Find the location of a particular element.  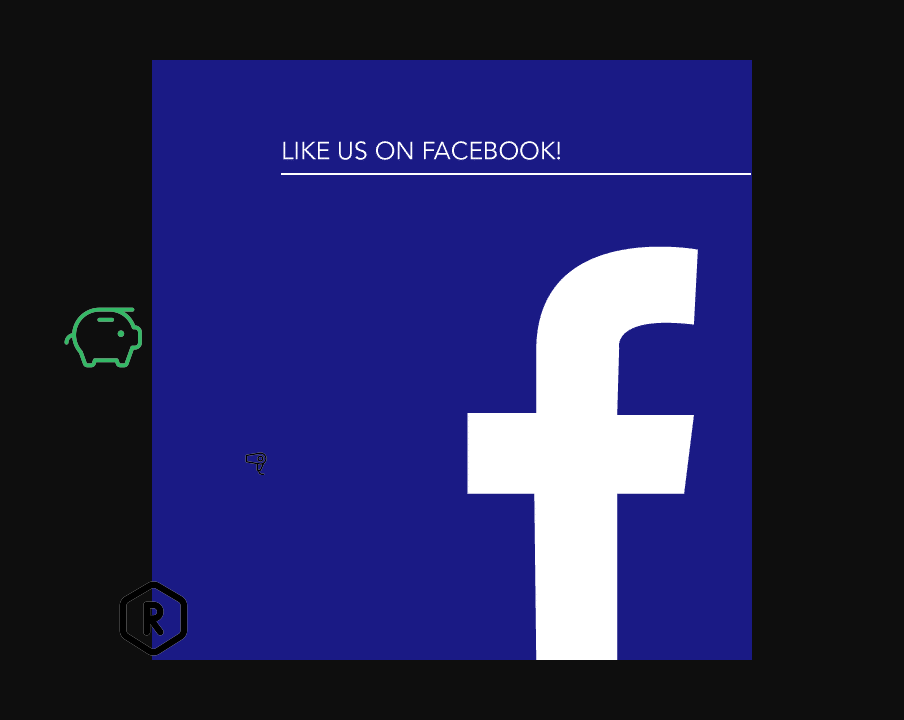

access savings or budget features is located at coordinates (104, 337).